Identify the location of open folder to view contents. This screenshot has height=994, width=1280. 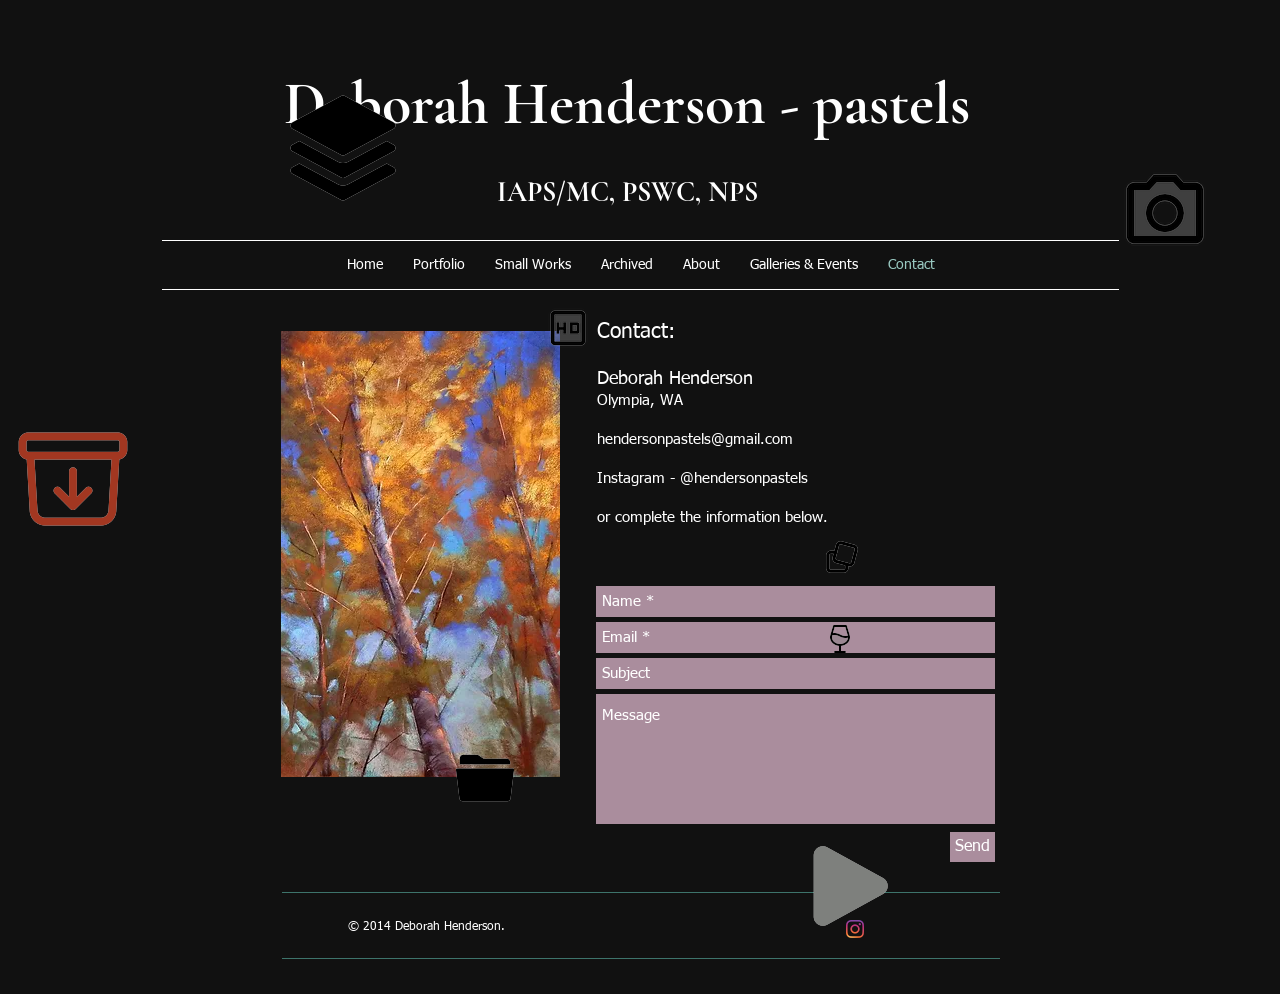
(485, 778).